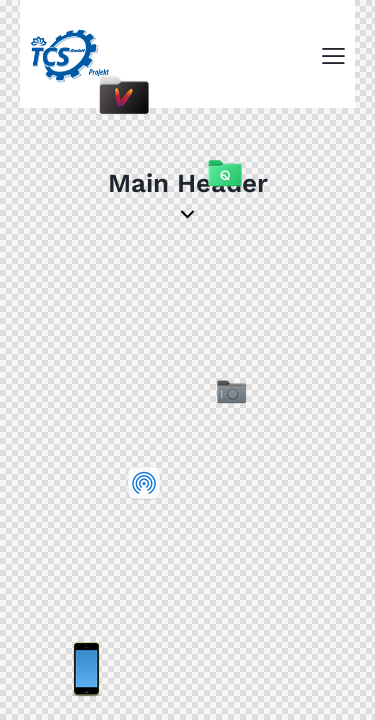 The width and height of the screenshot is (375, 720). Describe the element at coordinates (124, 96) in the screenshot. I see `open maven project folder` at that location.